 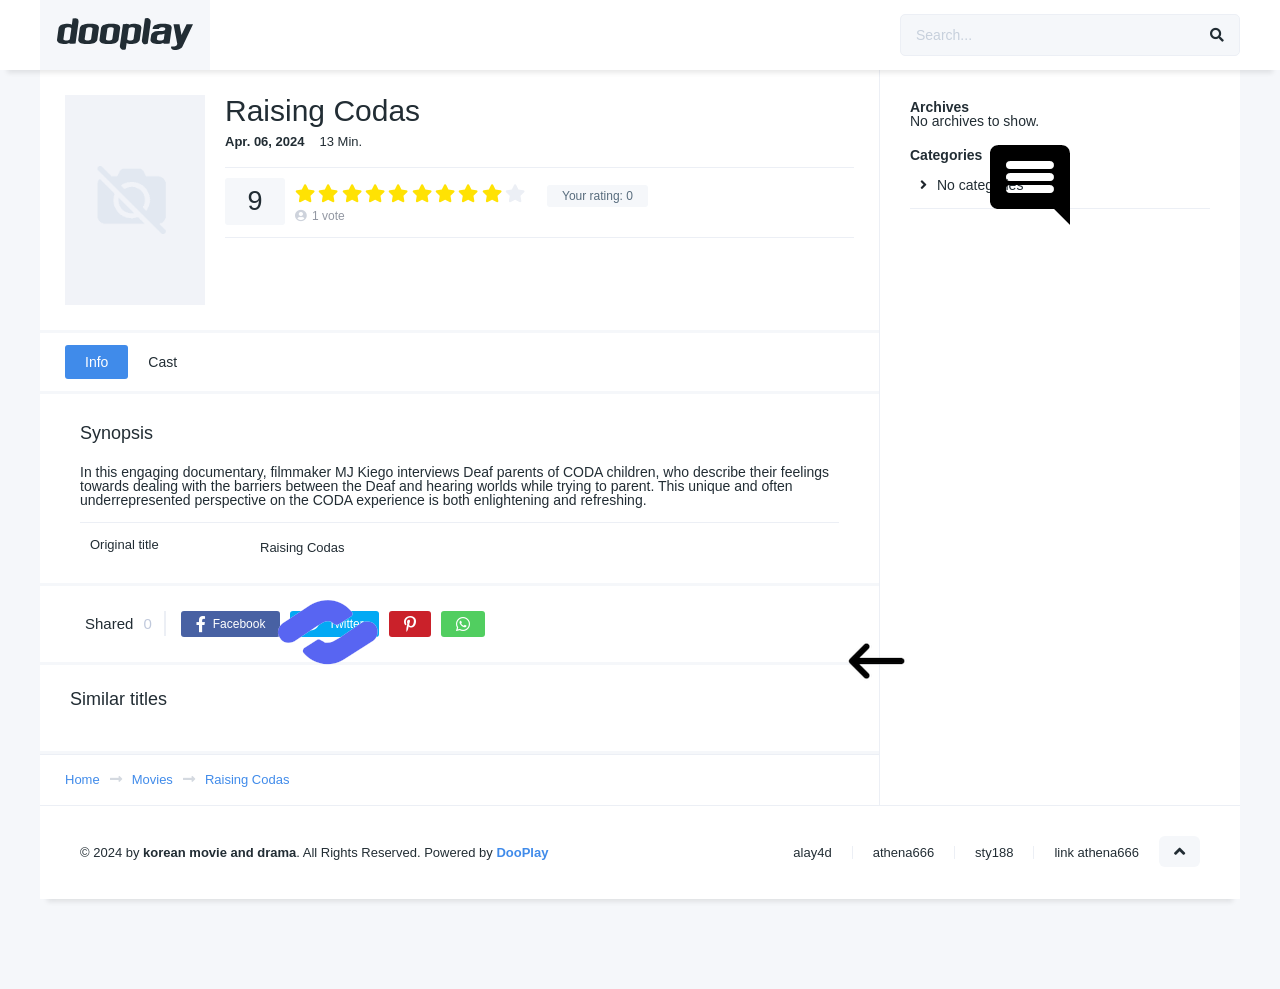 I want to click on go back to previous screen, so click(x=876, y=661).